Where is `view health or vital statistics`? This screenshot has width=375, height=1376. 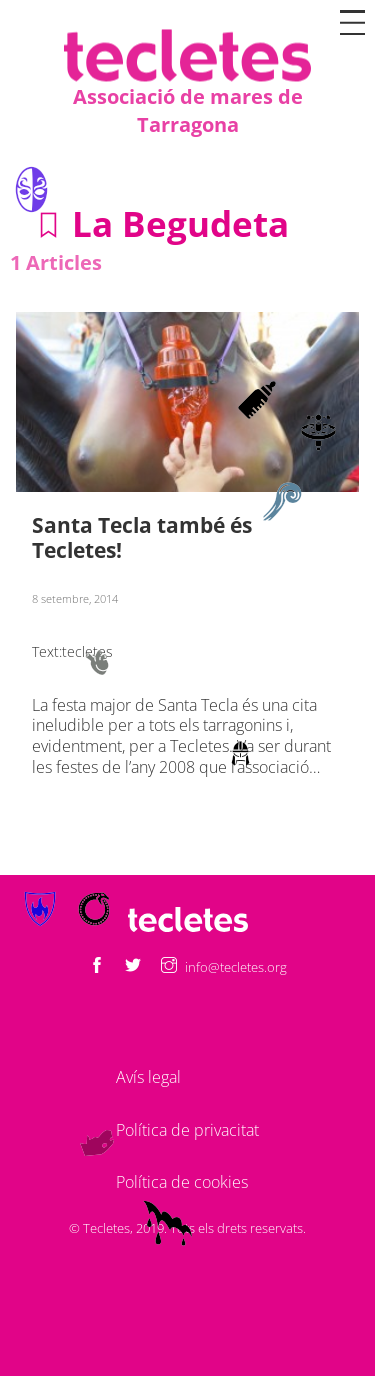 view health or vital statistics is located at coordinates (97, 662).